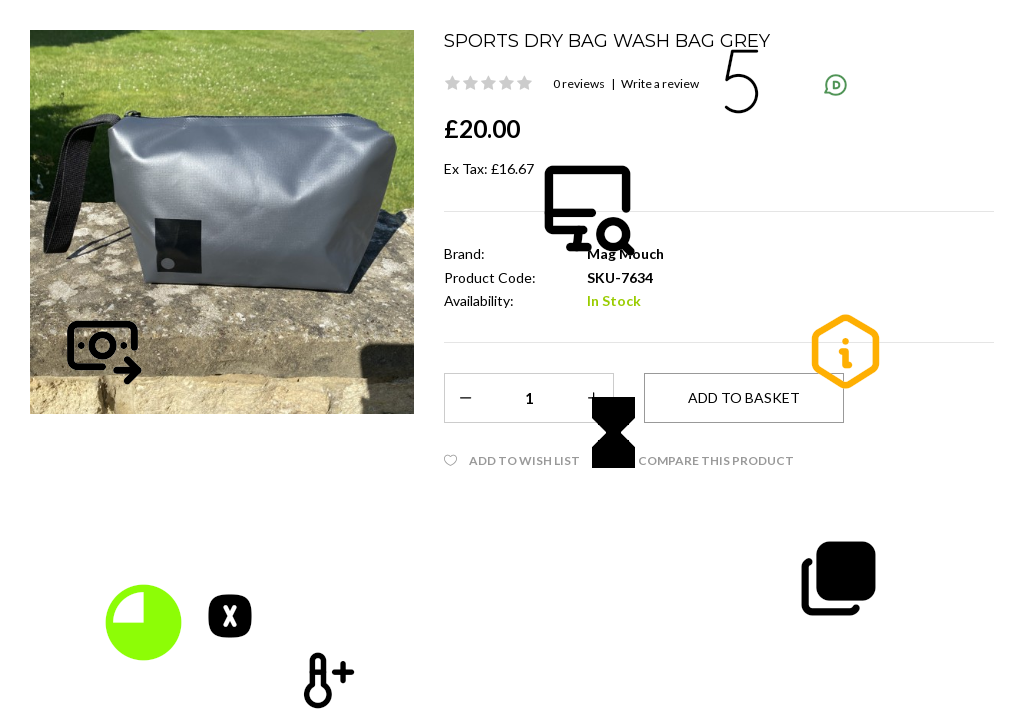  What do you see at coordinates (102, 345) in the screenshot?
I see `transfer money or send funds` at bounding box center [102, 345].